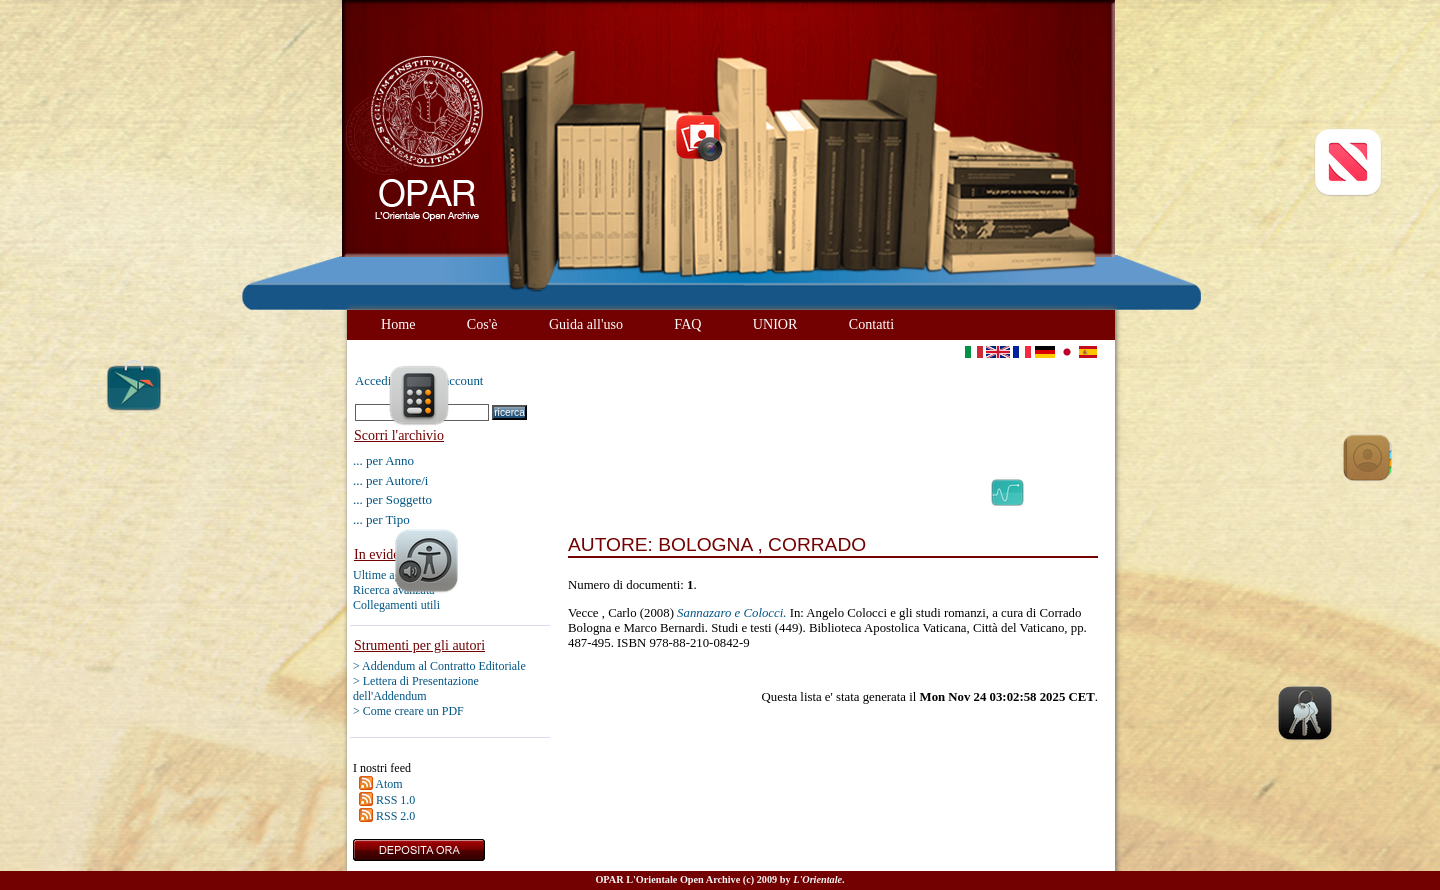 The width and height of the screenshot is (1440, 890). Describe the element at coordinates (1366, 457) in the screenshot. I see `open the contacts app` at that location.